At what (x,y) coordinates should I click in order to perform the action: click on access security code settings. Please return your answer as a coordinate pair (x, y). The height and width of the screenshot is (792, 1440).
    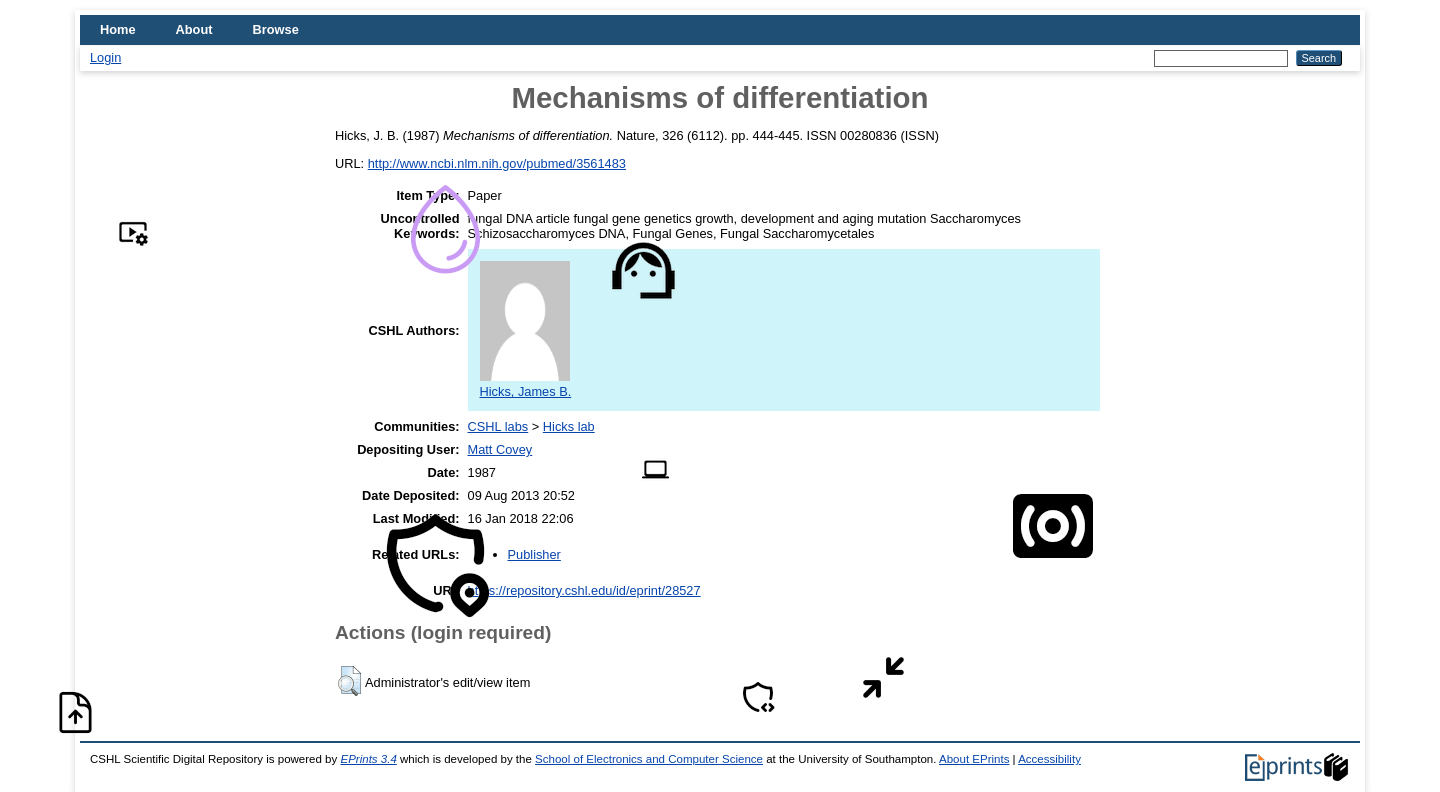
    Looking at the image, I should click on (758, 697).